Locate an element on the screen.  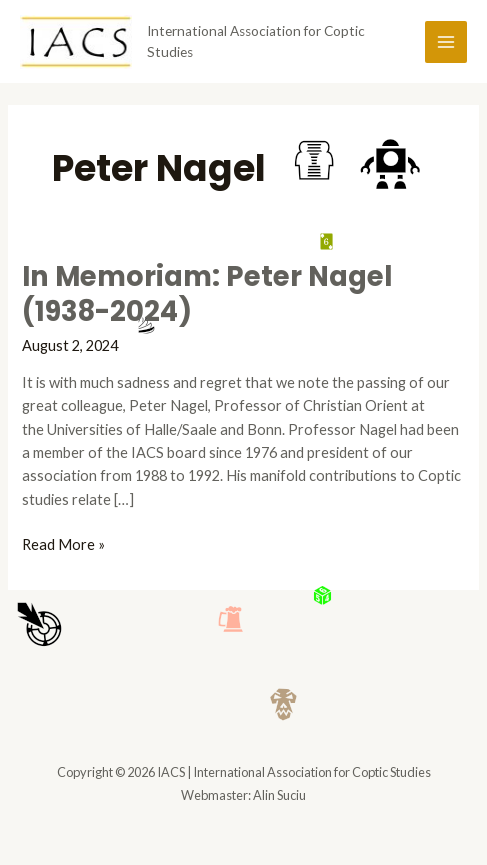
indicates a death or game over state is located at coordinates (283, 704).